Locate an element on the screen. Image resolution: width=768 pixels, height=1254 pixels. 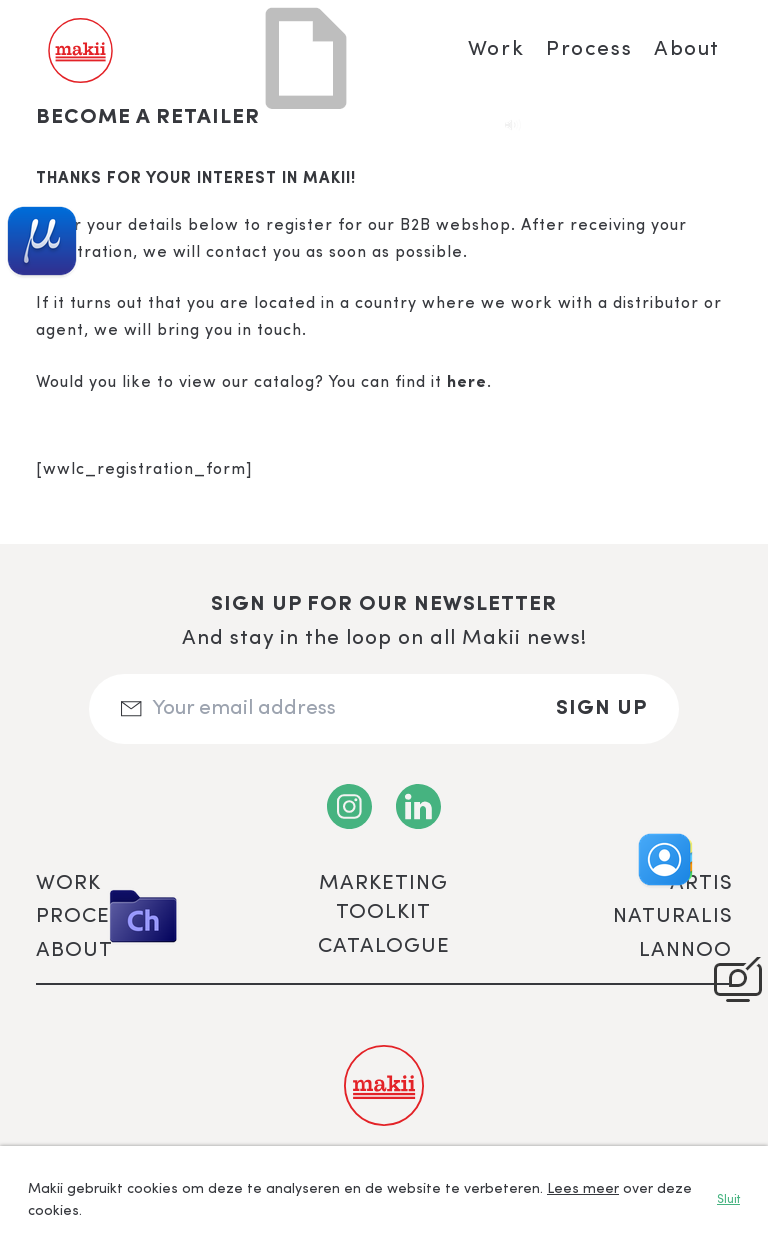
open the Micro app is located at coordinates (42, 241).